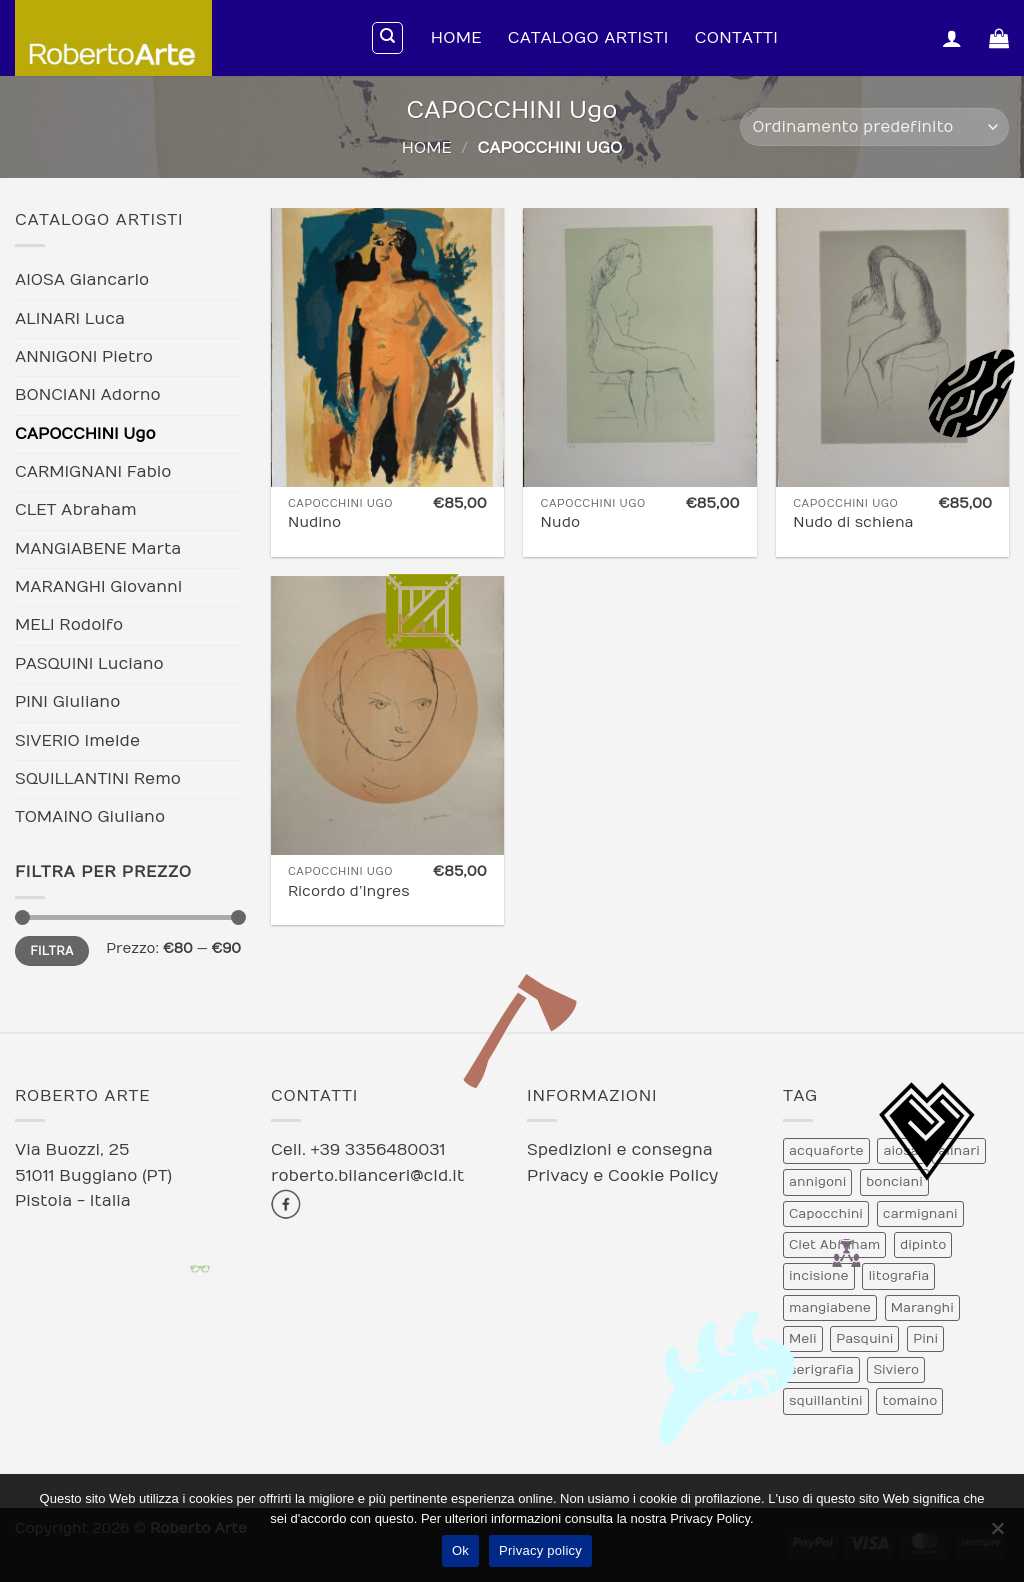  What do you see at coordinates (727, 1378) in the screenshot?
I see `select shell or fossil item in game inventory` at bounding box center [727, 1378].